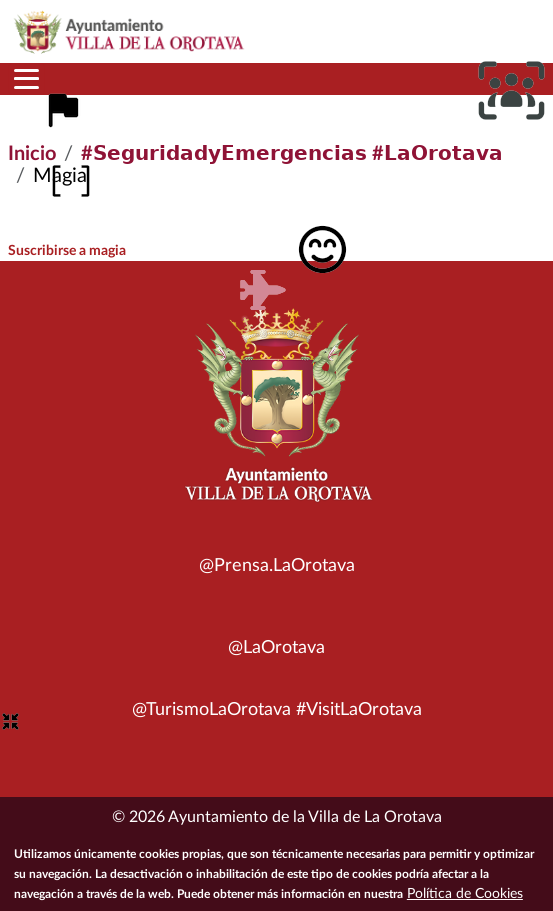 The image size is (553, 911). Describe the element at coordinates (511, 90) in the screenshot. I see `scan or detect people in frame` at that location.